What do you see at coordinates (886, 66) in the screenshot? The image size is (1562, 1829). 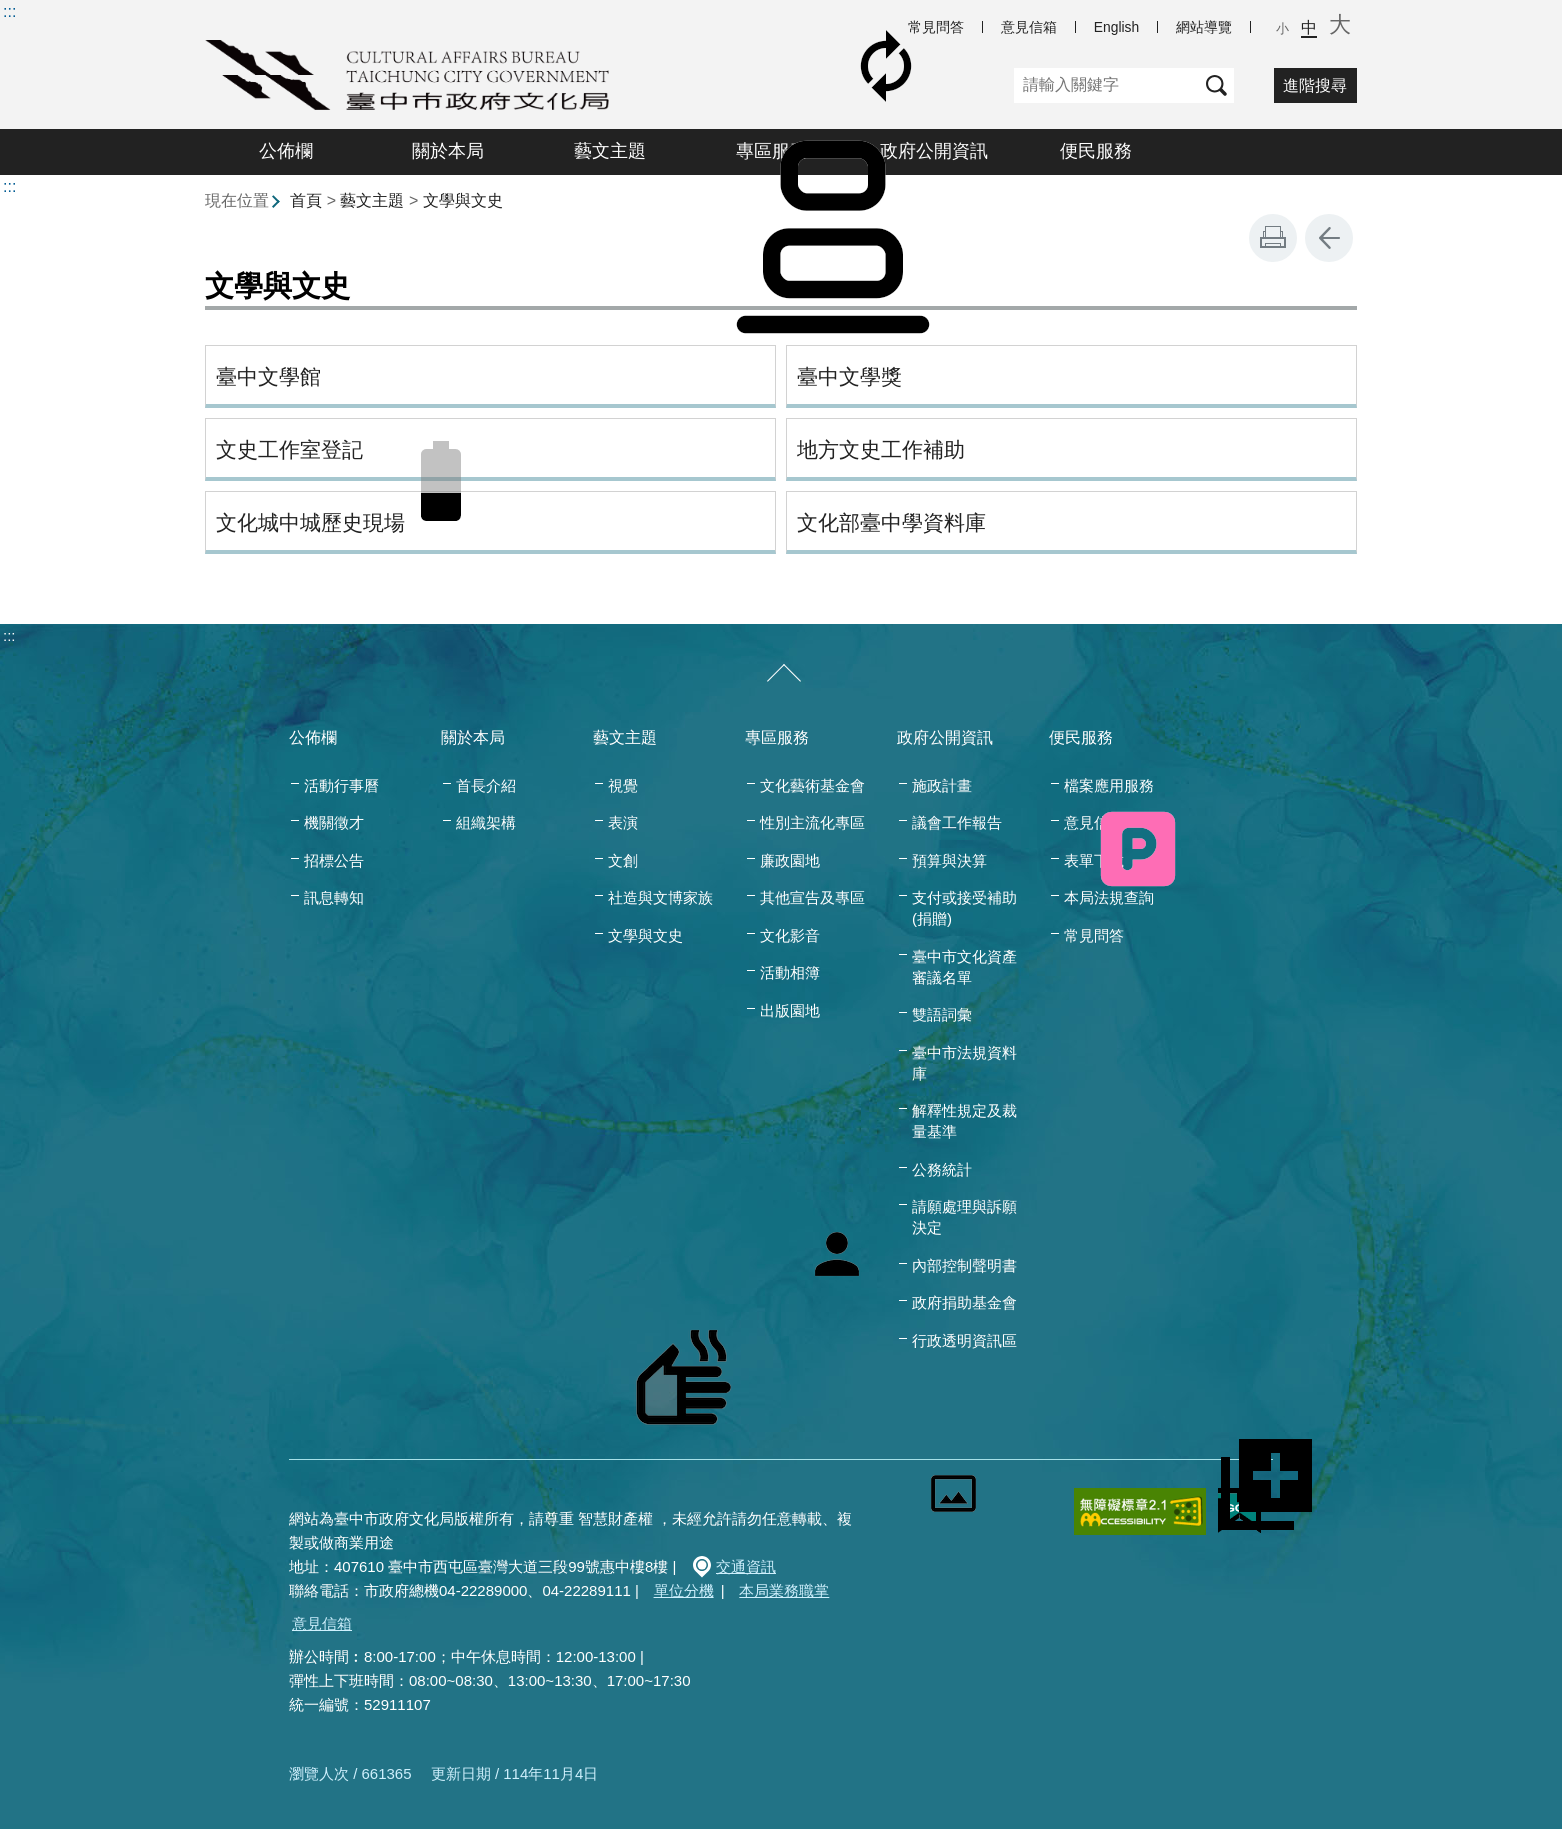 I see `refresh the current page or content` at bounding box center [886, 66].